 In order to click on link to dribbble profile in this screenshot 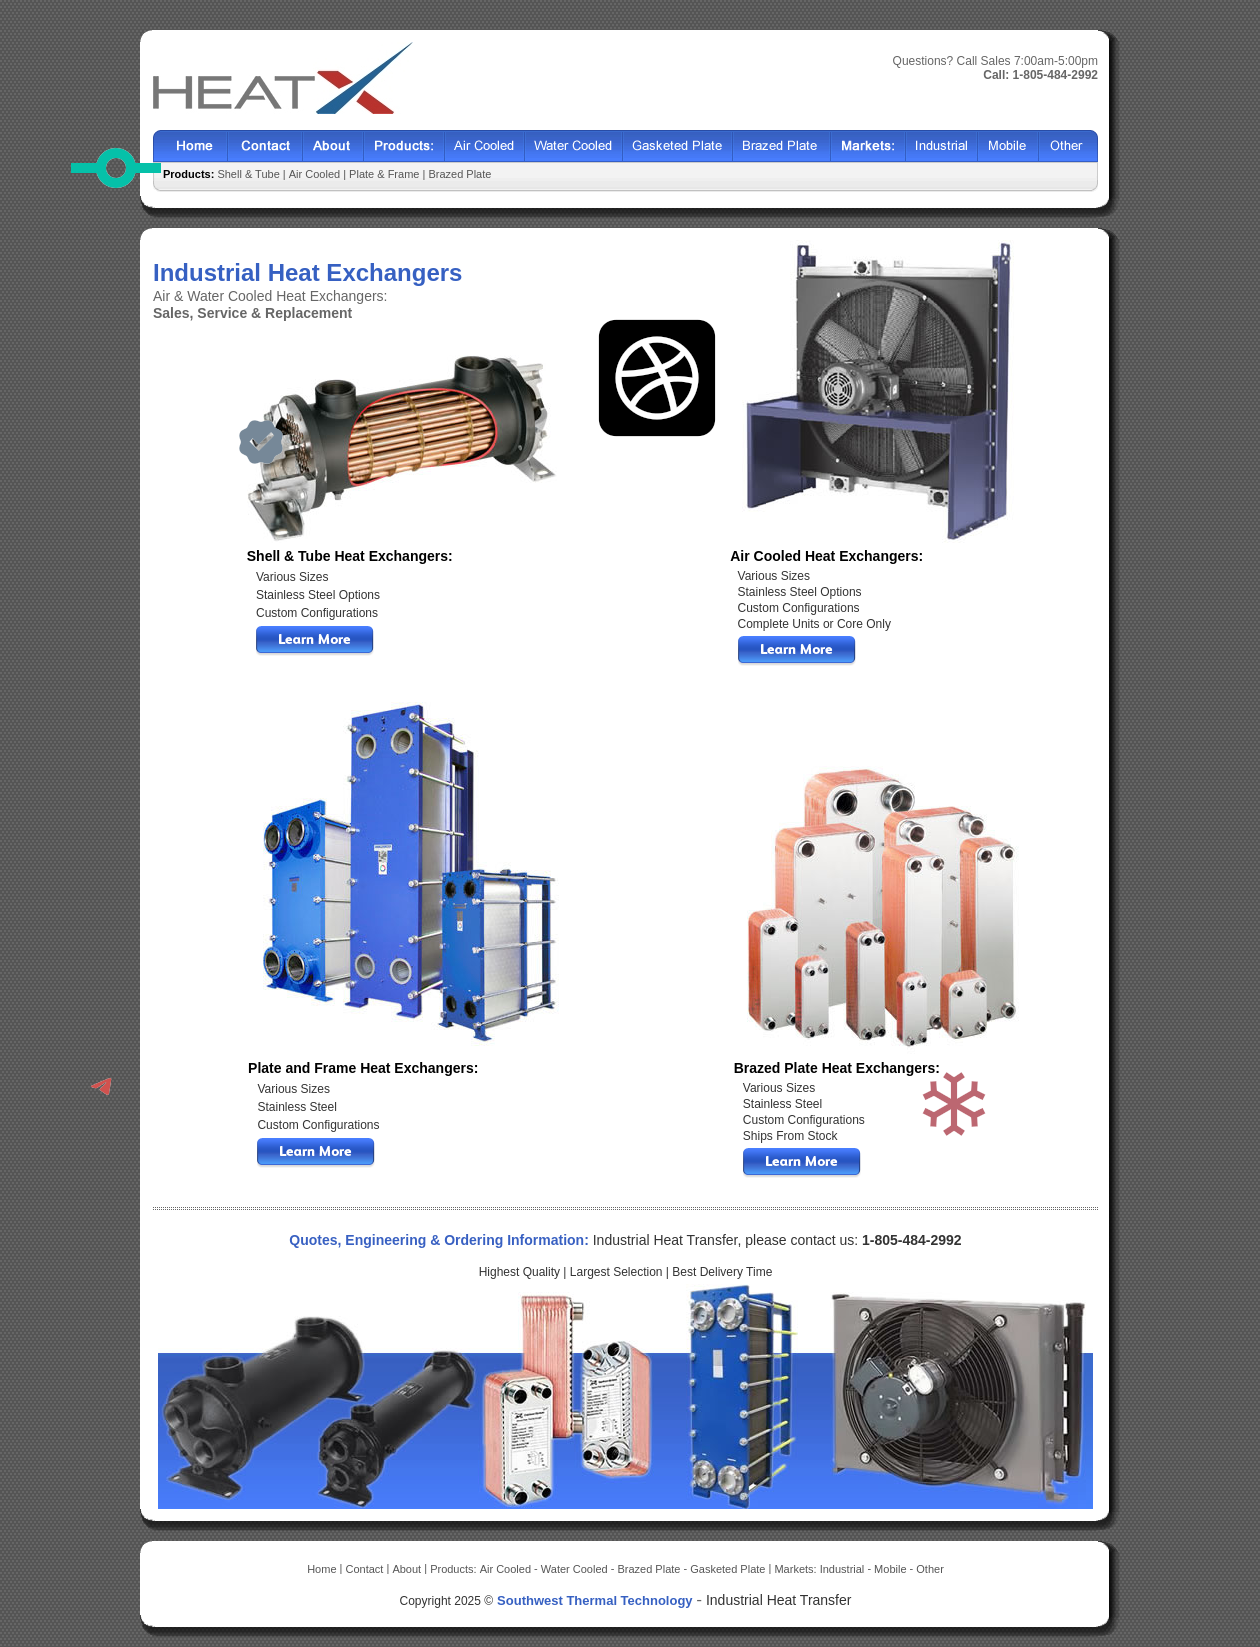, I will do `click(657, 378)`.